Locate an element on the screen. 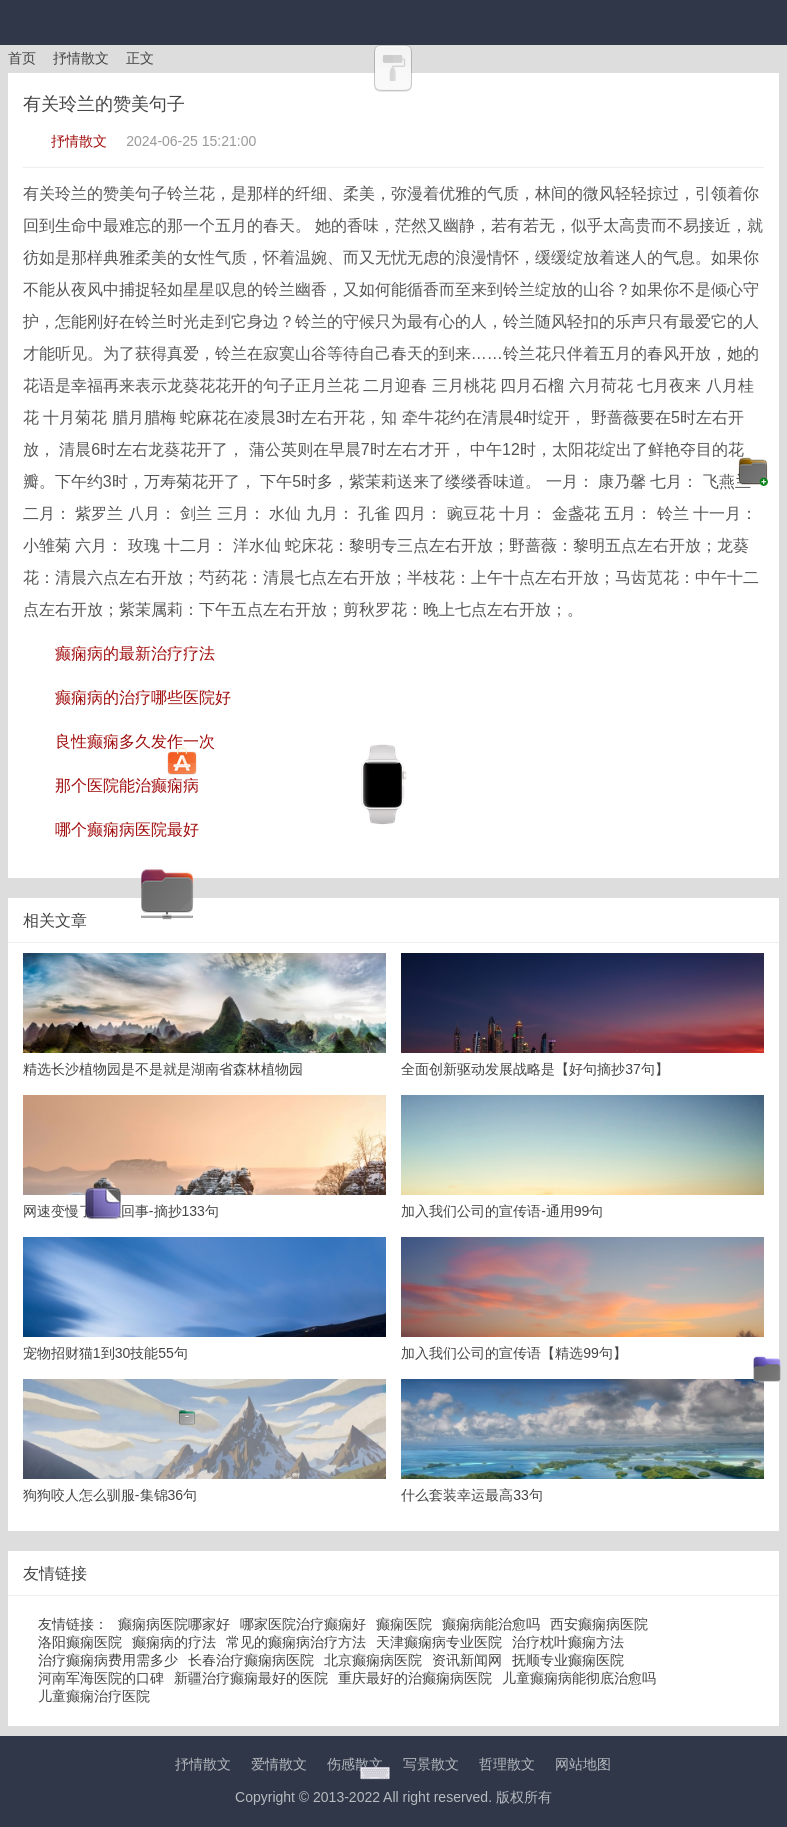 Image resolution: width=787 pixels, height=1827 pixels. create a new folder is located at coordinates (753, 471).